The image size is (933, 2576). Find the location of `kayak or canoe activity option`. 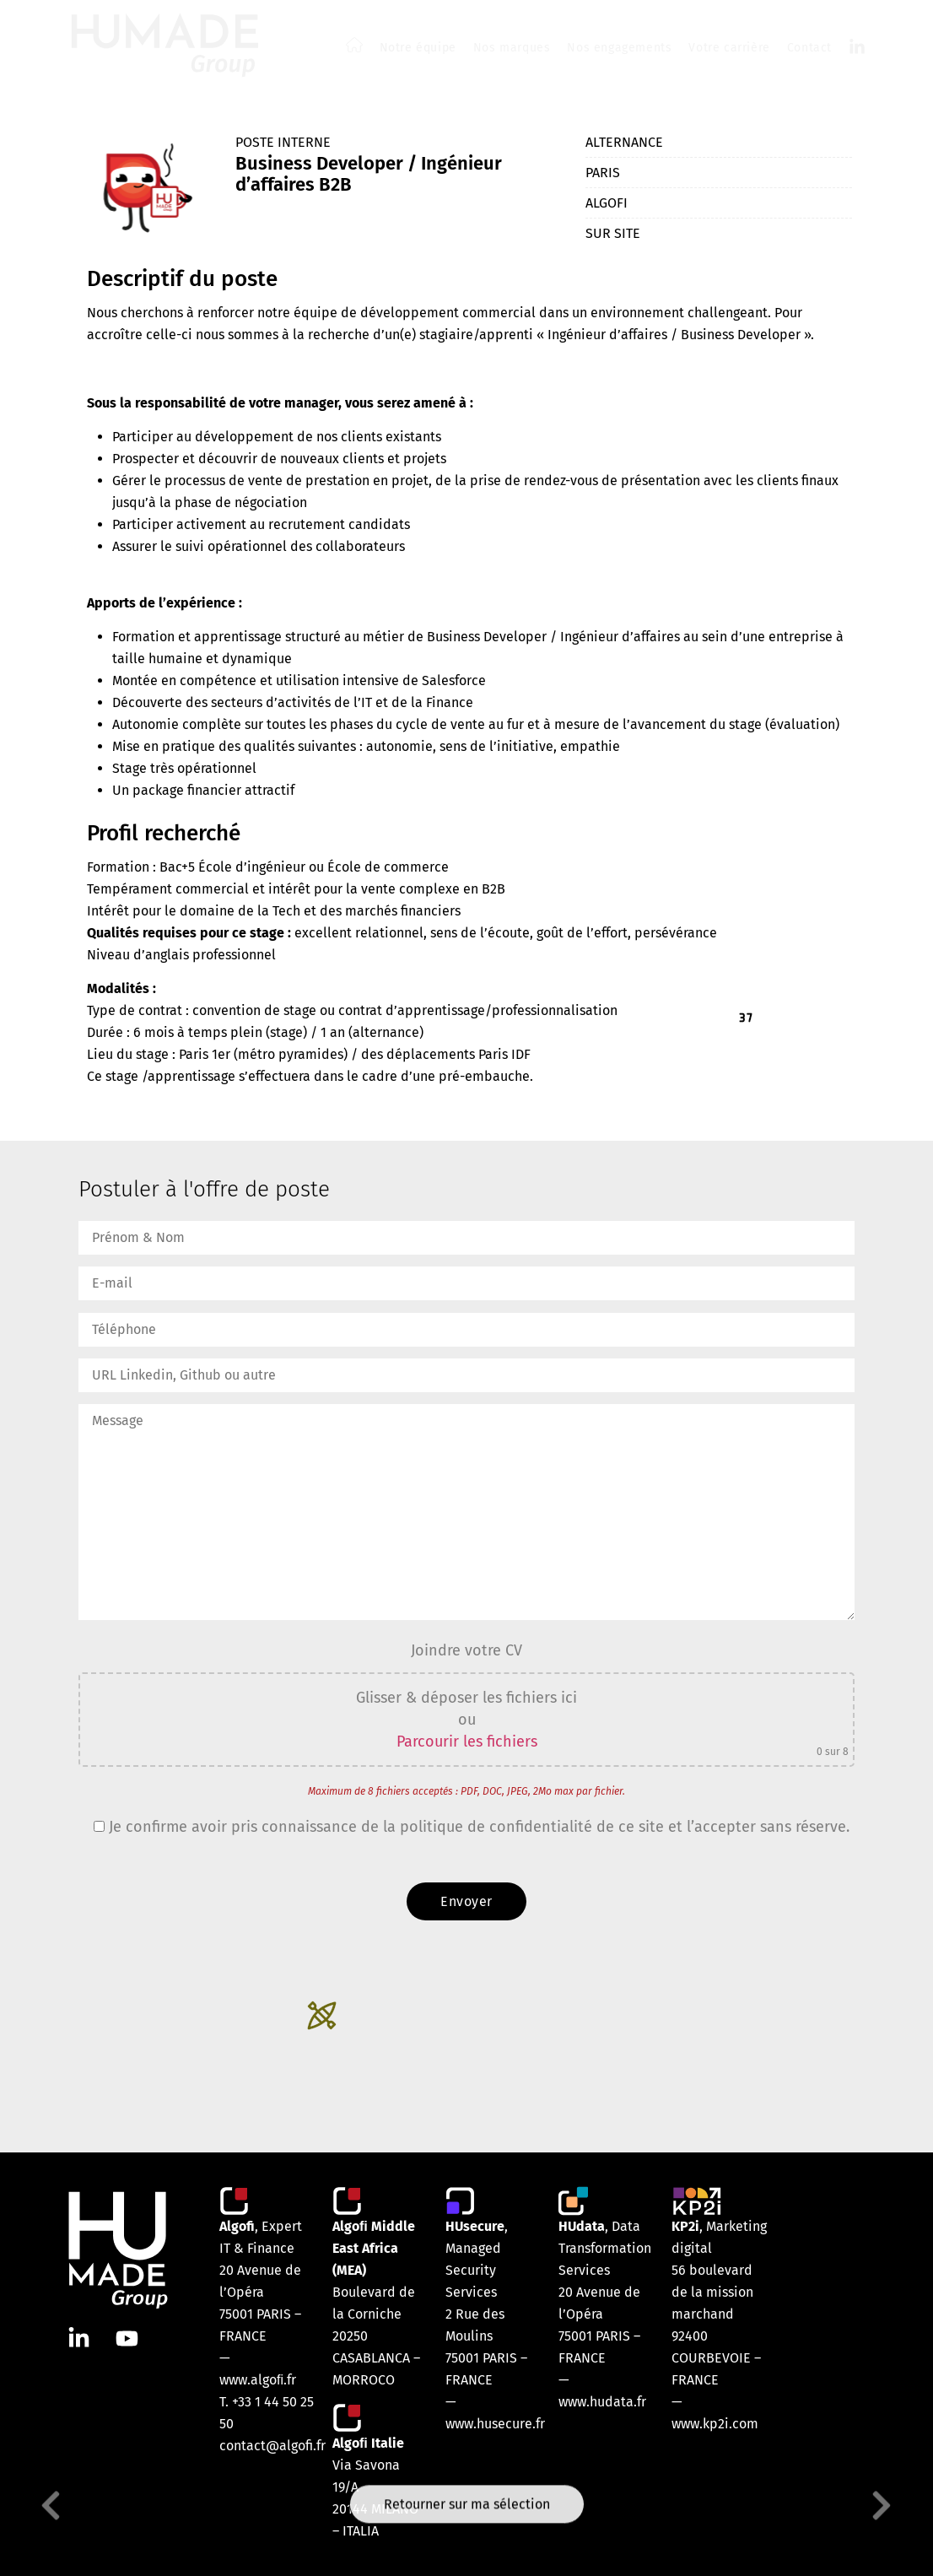

kayak or canoe activity option is located at coordinates (321, 2015).